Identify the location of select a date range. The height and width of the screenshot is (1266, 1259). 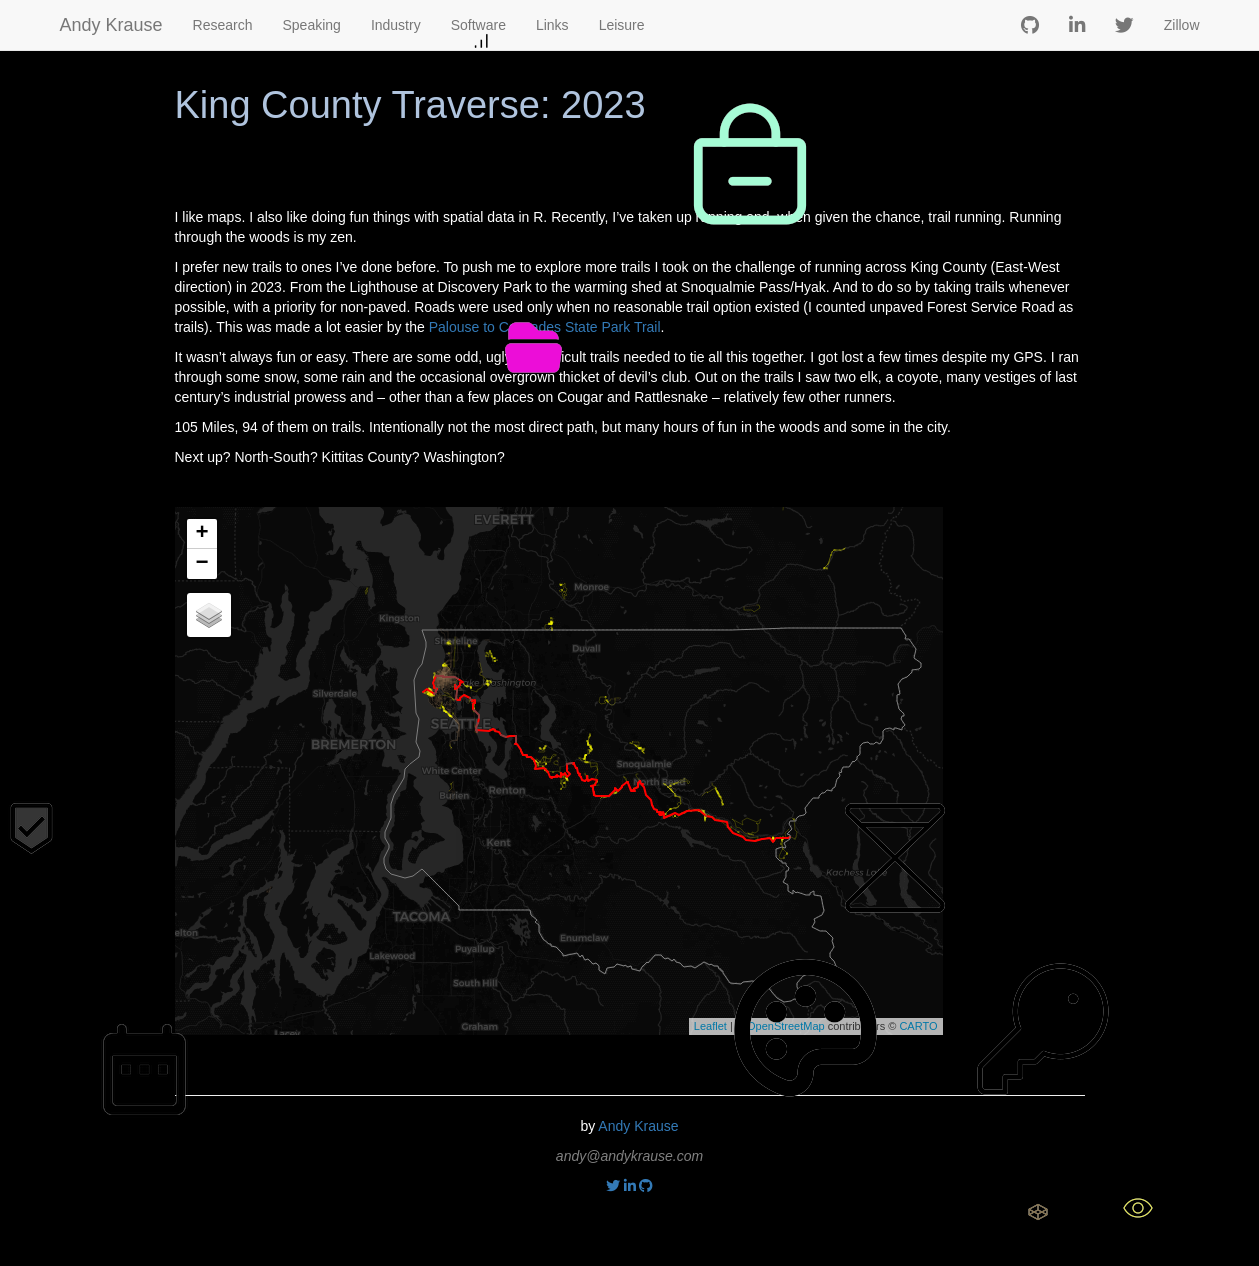
(144, 1069).